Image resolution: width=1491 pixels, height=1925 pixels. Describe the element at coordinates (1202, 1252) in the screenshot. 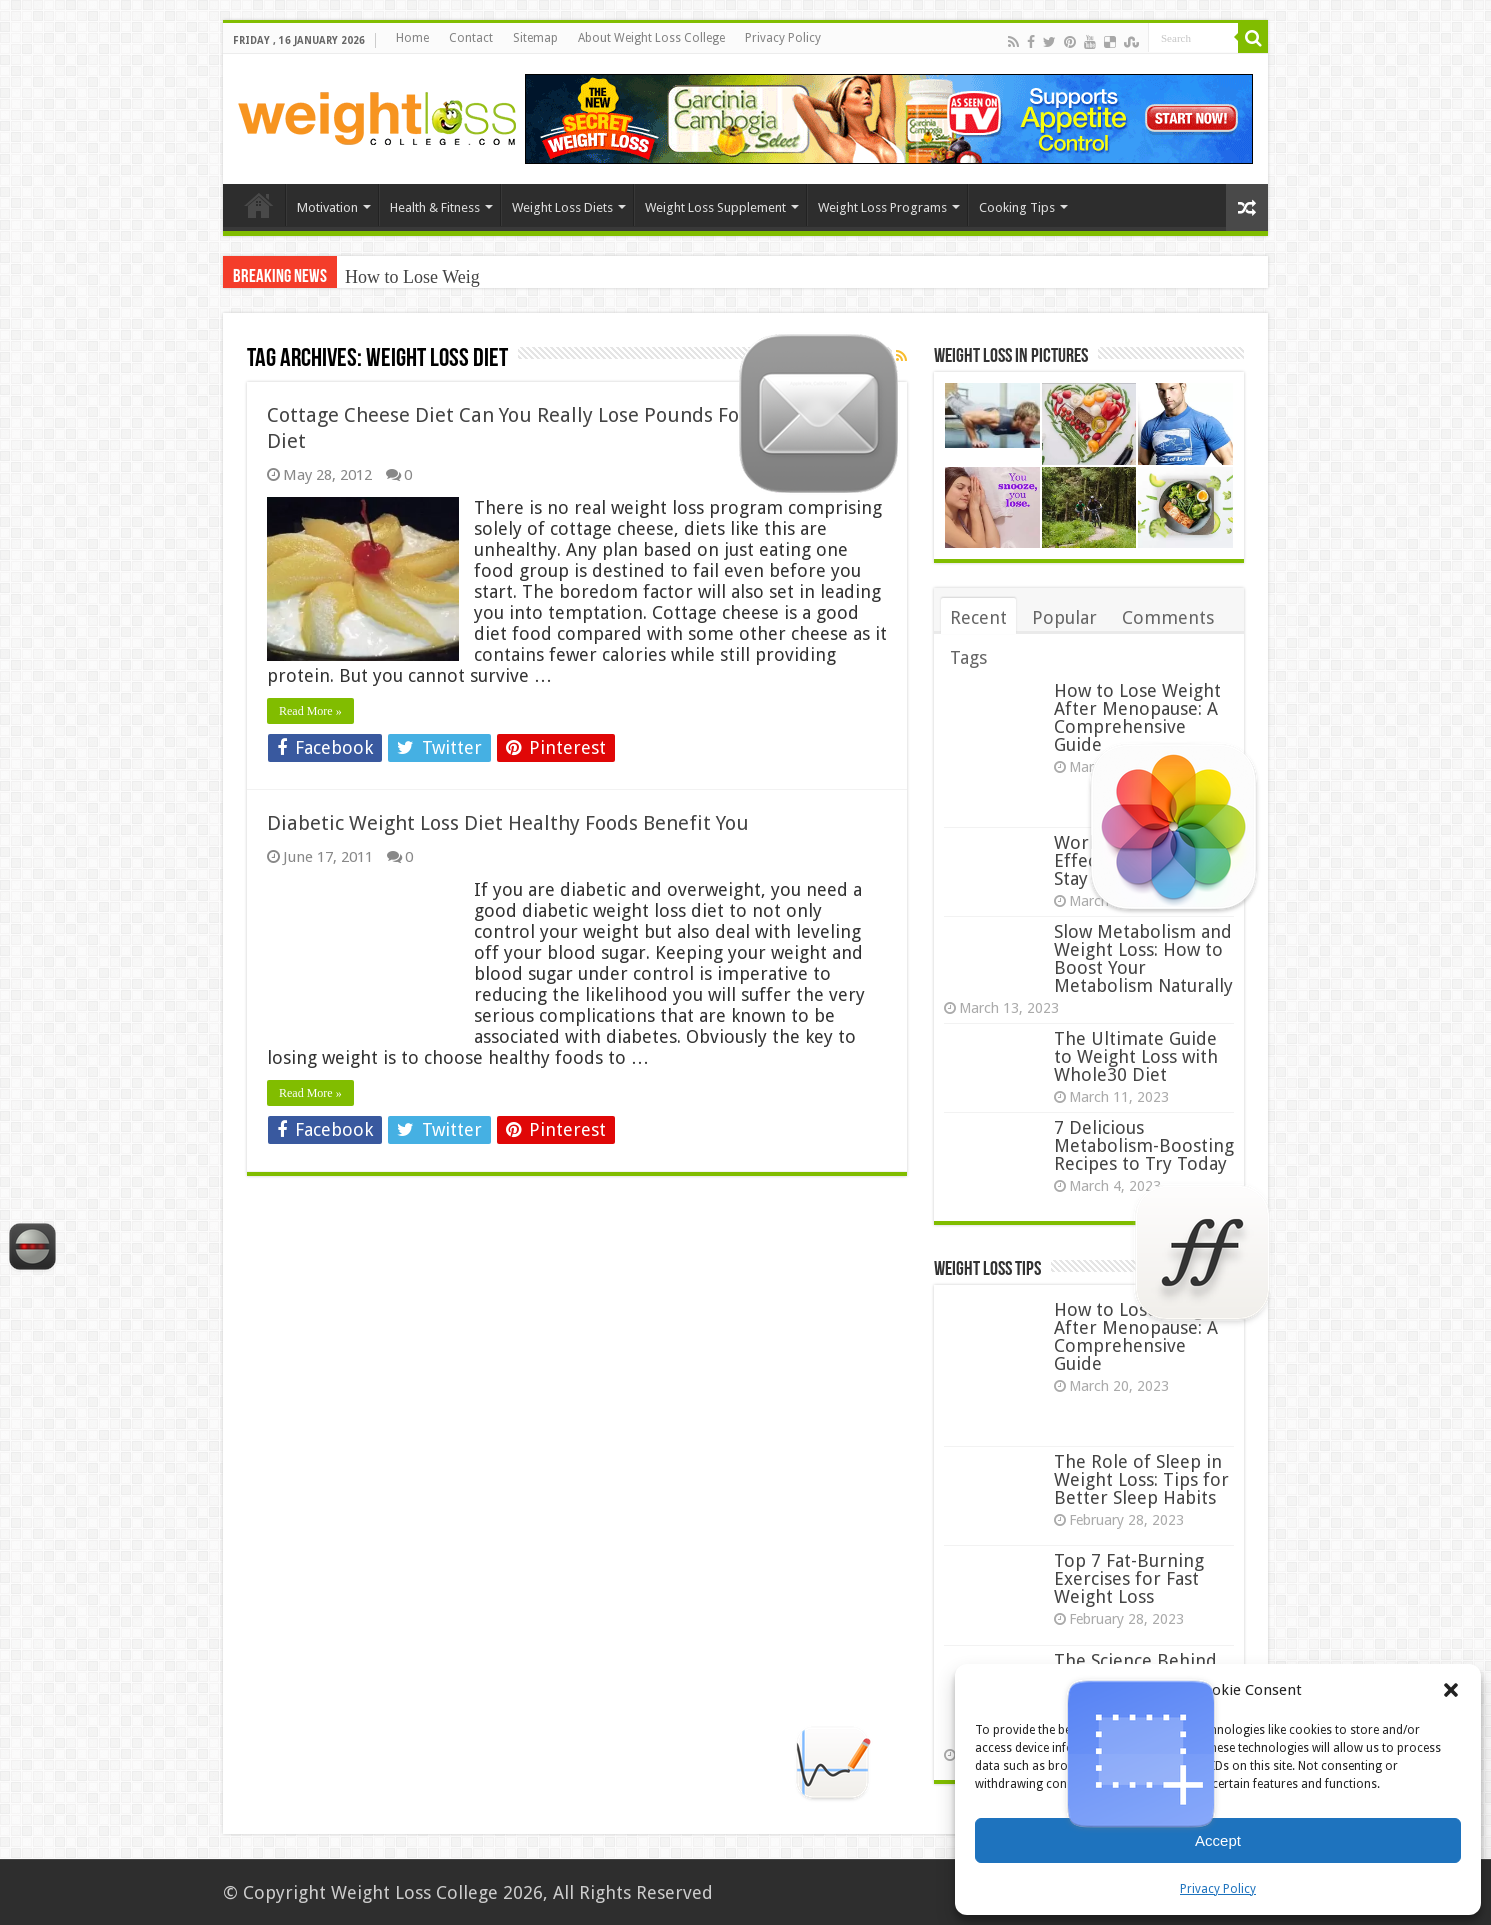

I see `open fontforge font editing application` at that location.